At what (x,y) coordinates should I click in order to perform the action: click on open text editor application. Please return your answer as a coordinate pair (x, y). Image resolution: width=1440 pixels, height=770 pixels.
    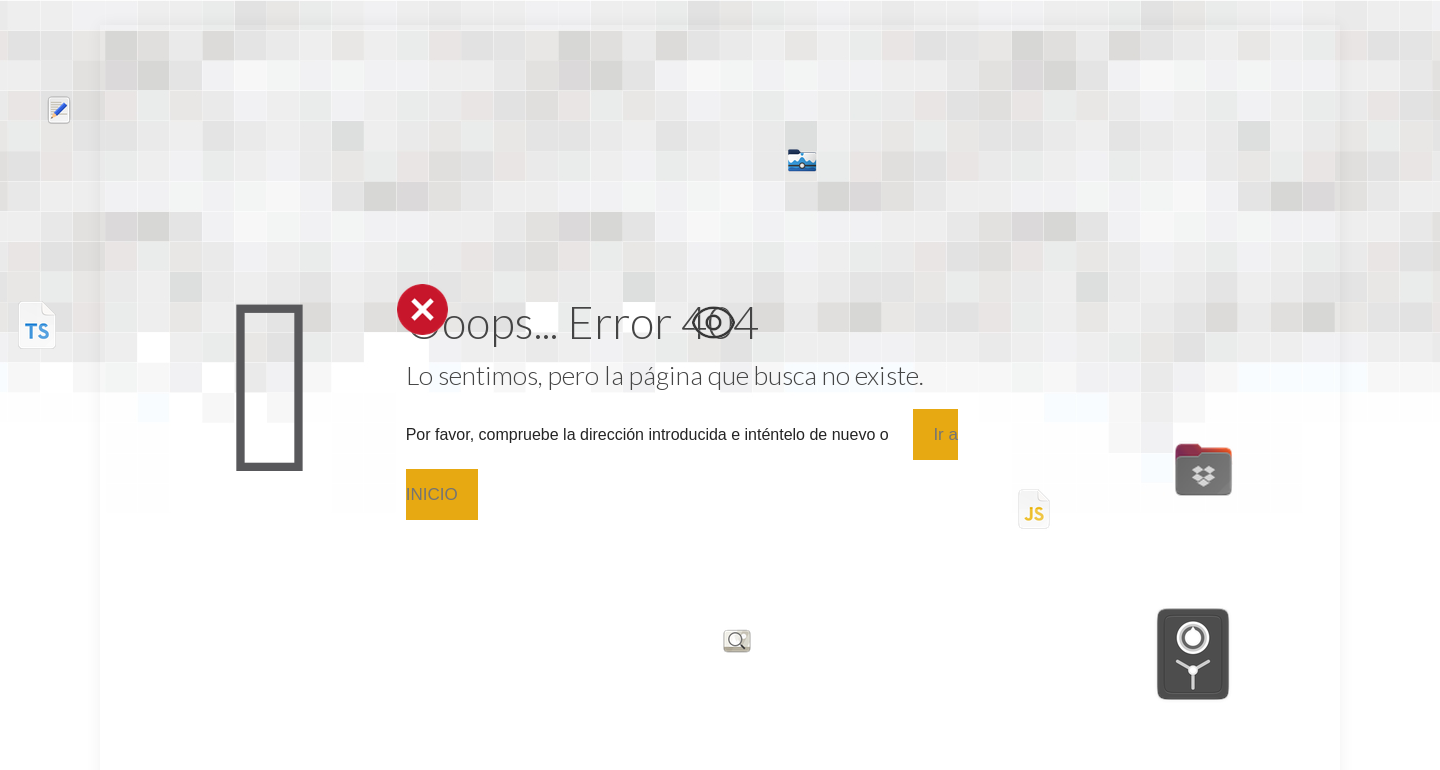
    Looking at the image, I should click on (59, 110).